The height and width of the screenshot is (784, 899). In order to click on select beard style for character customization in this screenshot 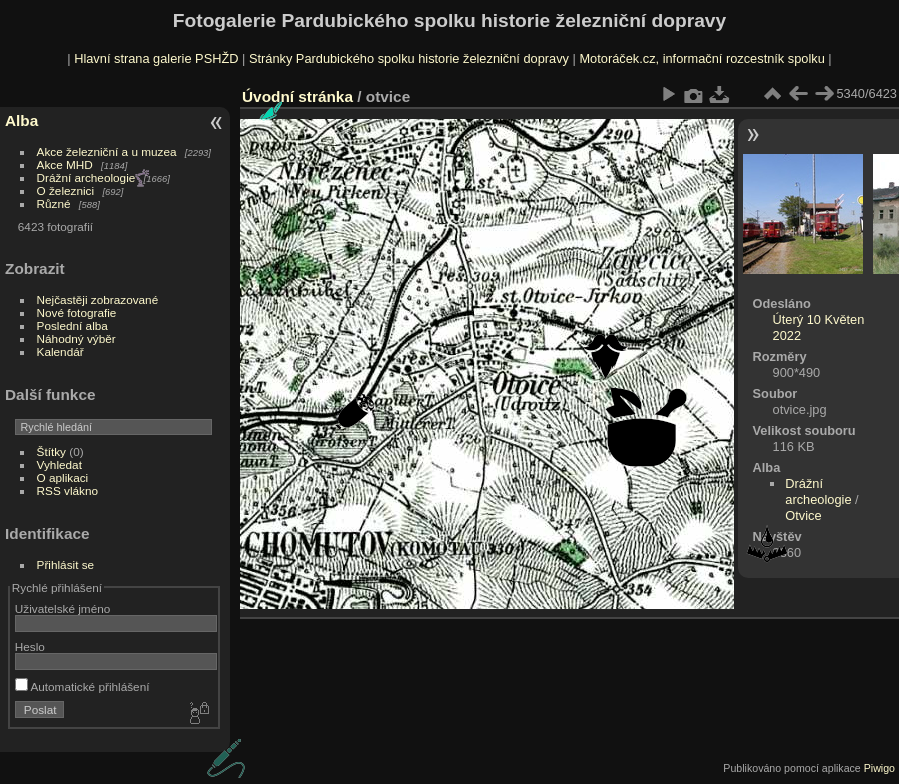, I will do `click(605, 355)`.